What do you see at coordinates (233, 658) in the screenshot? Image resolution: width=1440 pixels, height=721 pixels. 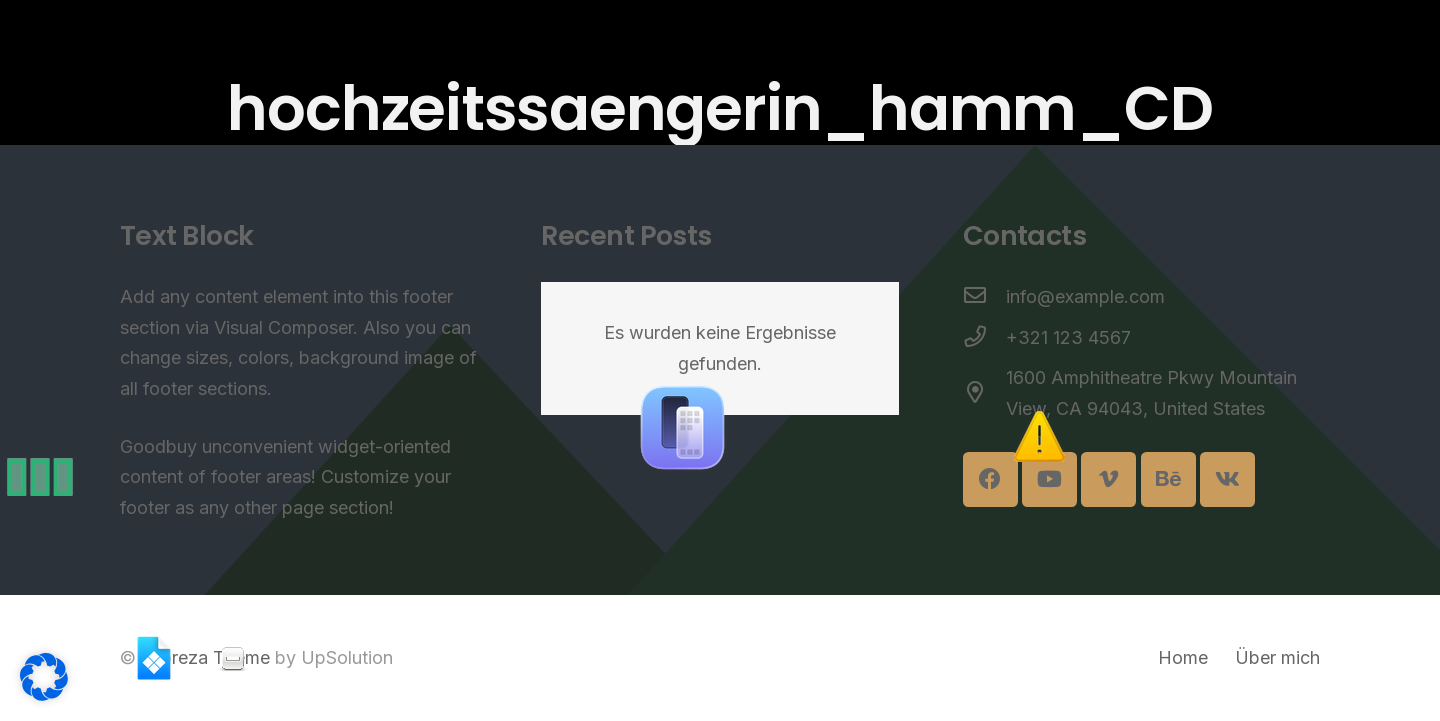 I see `zoom out to reduce magnification` at bounding box center [233, 658].